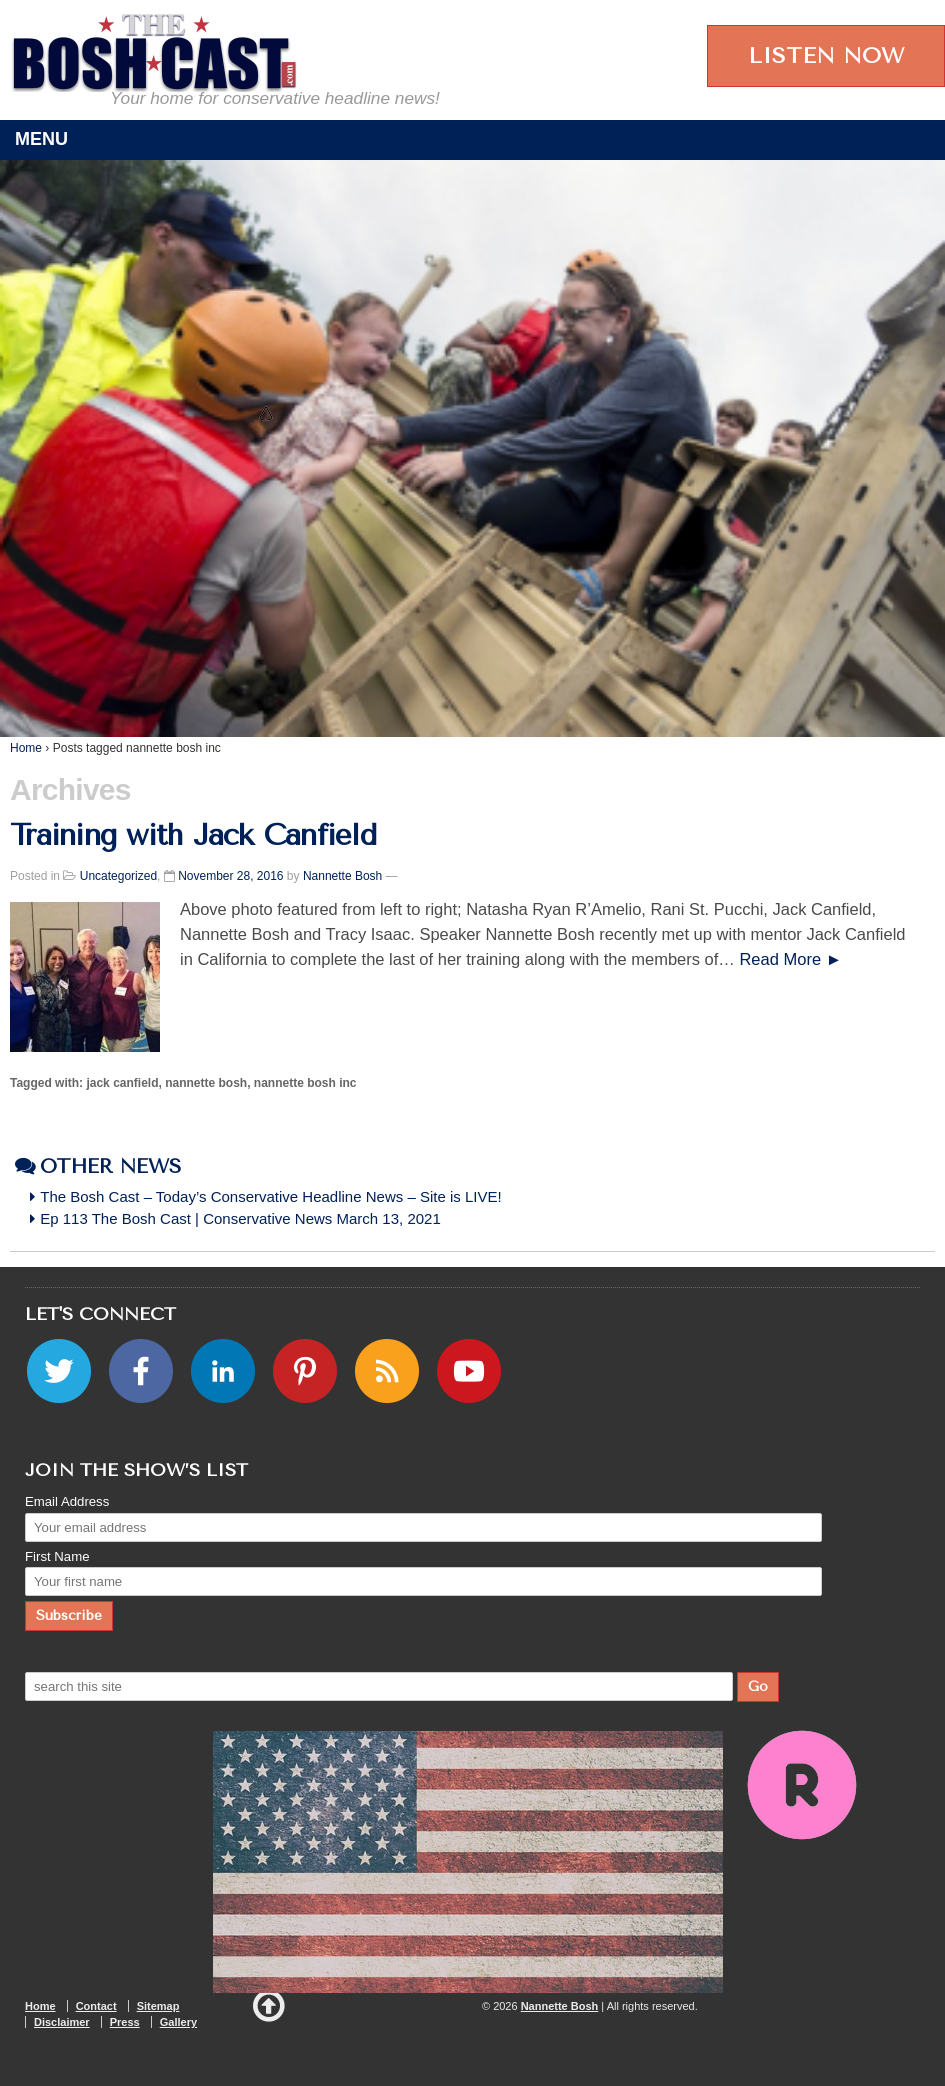  What do you see at coordinates (266, 414) in the screenshot?
I see `indicates 3D or shape tools` at bounding box center [266, 414].